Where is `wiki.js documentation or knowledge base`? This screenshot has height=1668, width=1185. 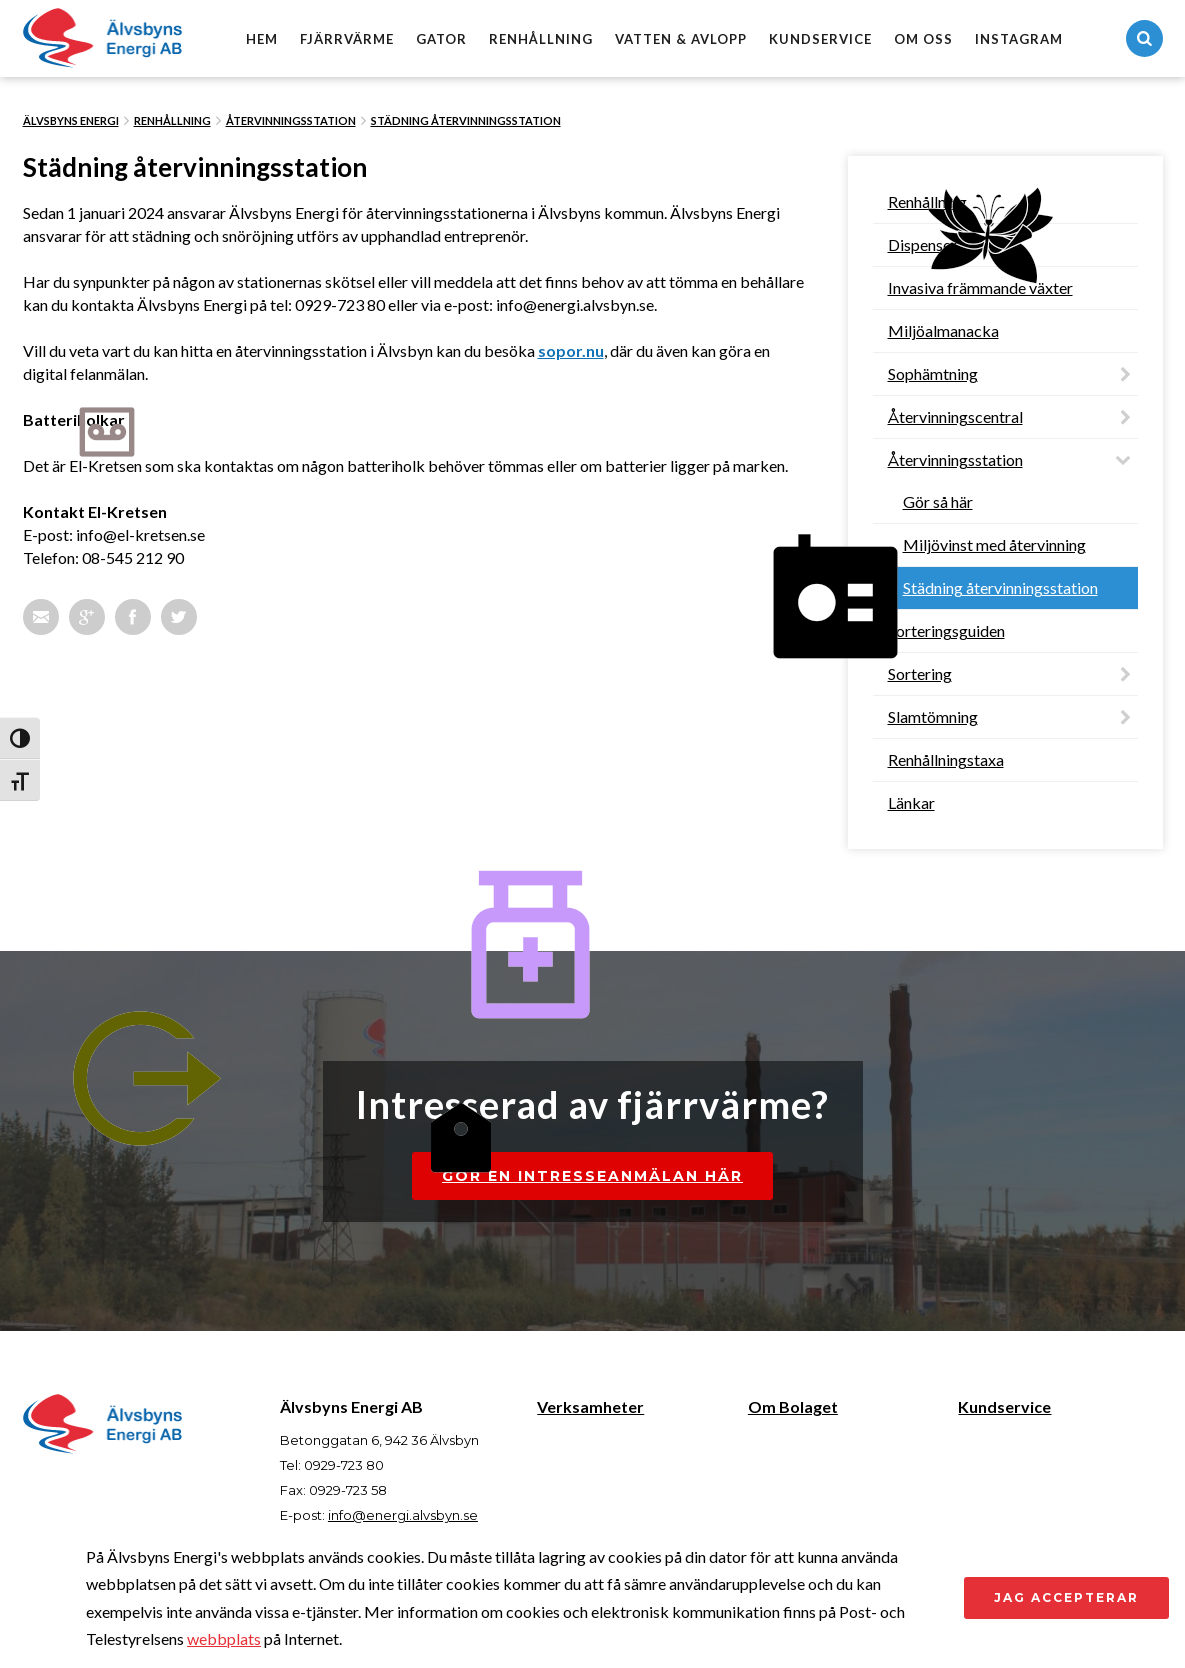
wiki.js documentation or knowledge base is located at coordinates (990, 235).